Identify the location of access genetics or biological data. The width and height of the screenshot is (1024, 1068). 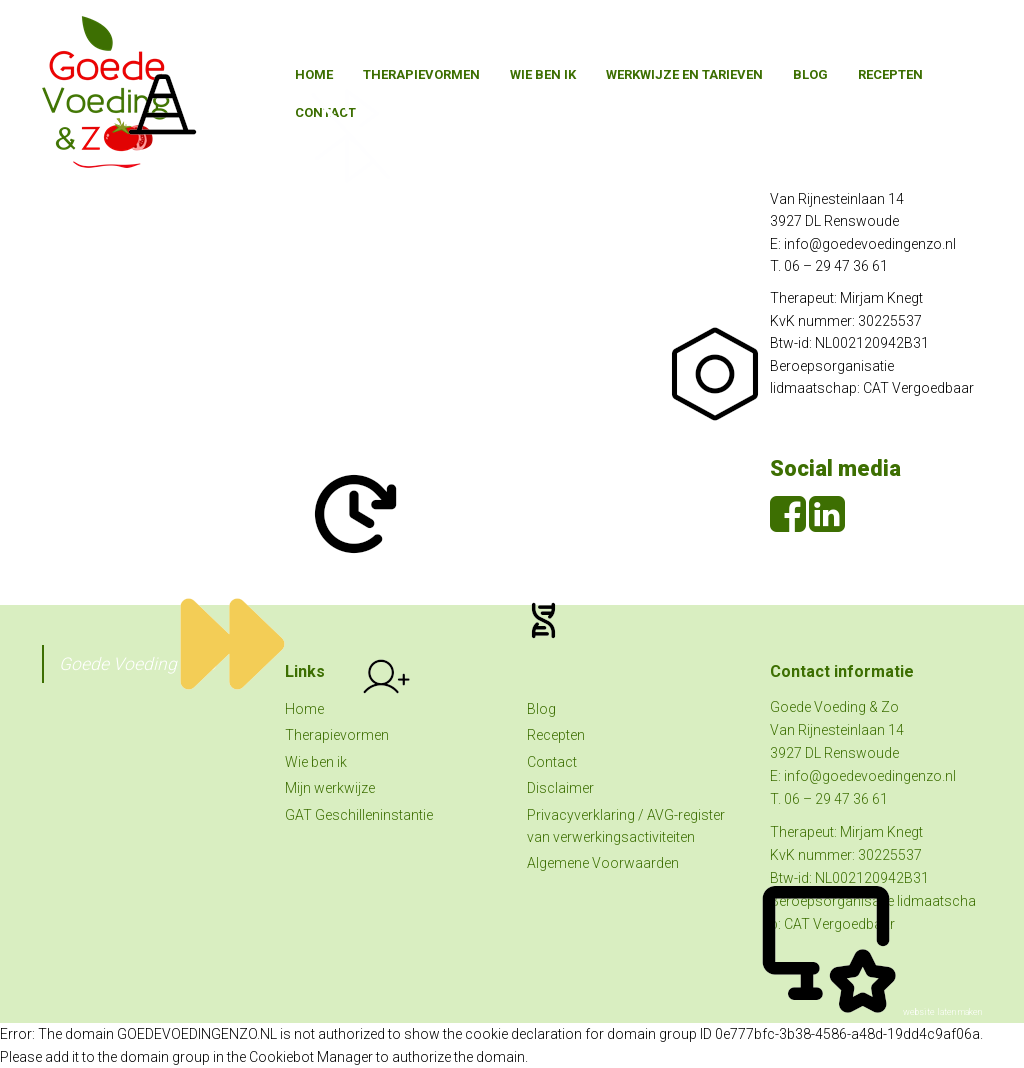
(543, 620).